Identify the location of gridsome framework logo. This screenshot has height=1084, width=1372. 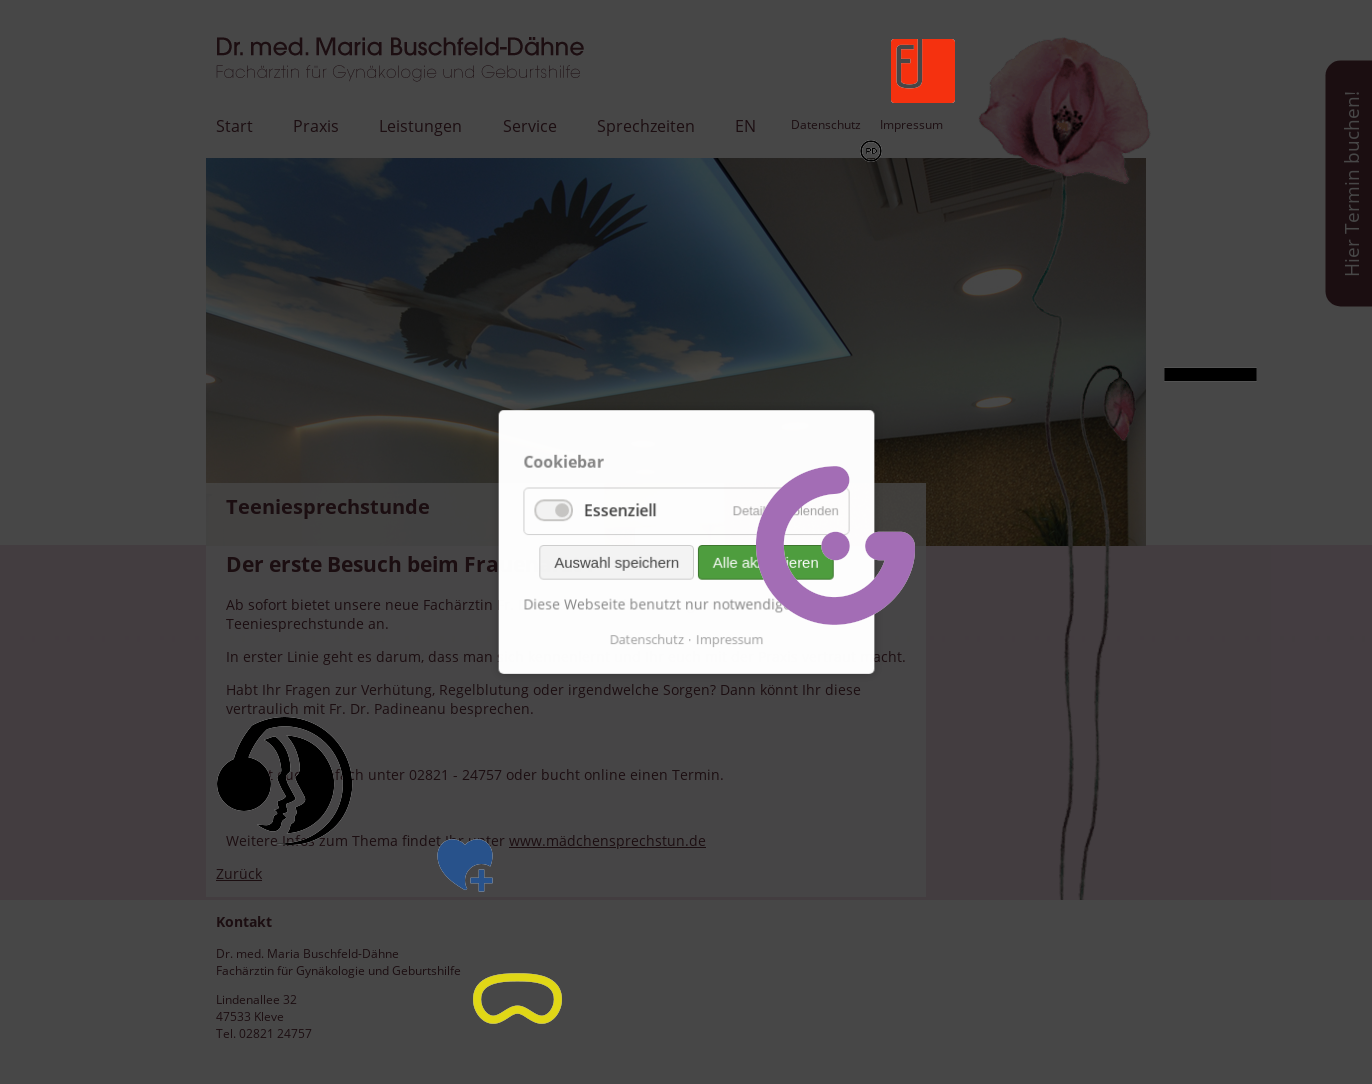
(835, 545).